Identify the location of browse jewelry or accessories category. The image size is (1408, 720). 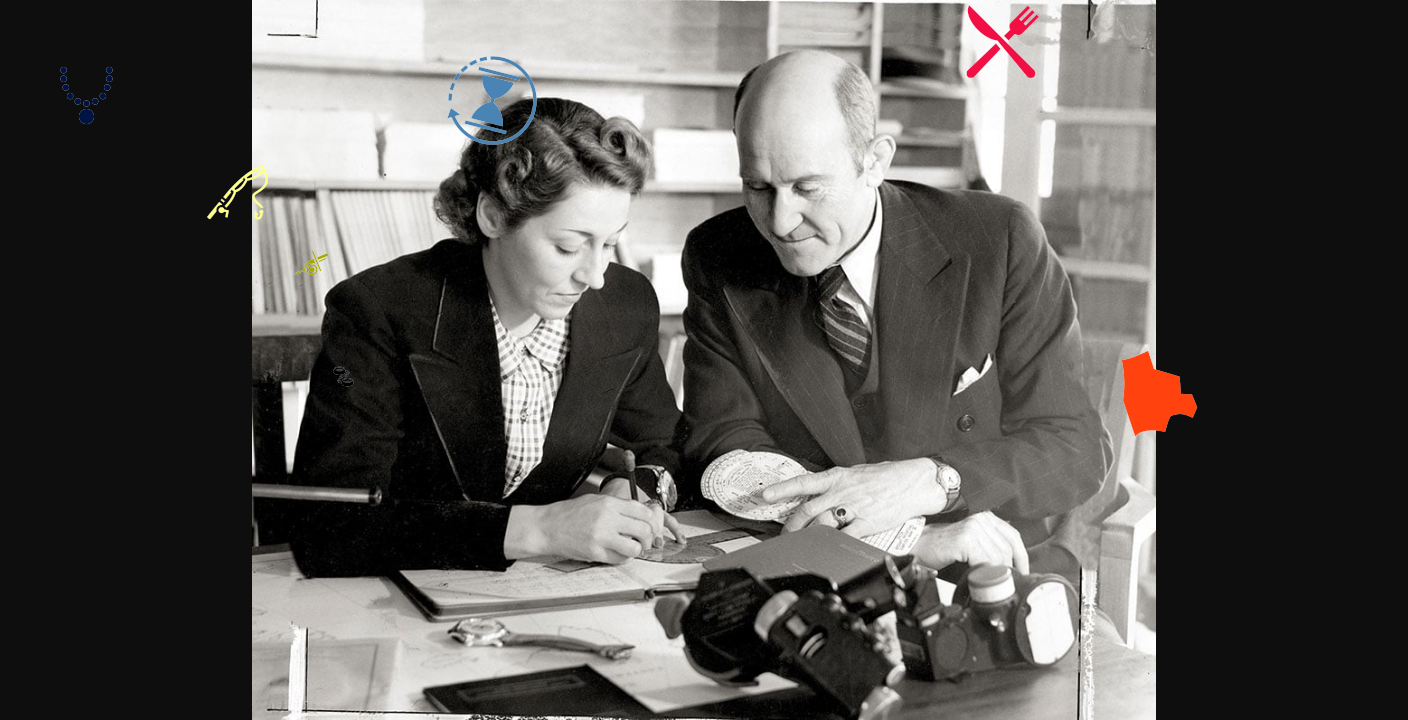
(86, 95).